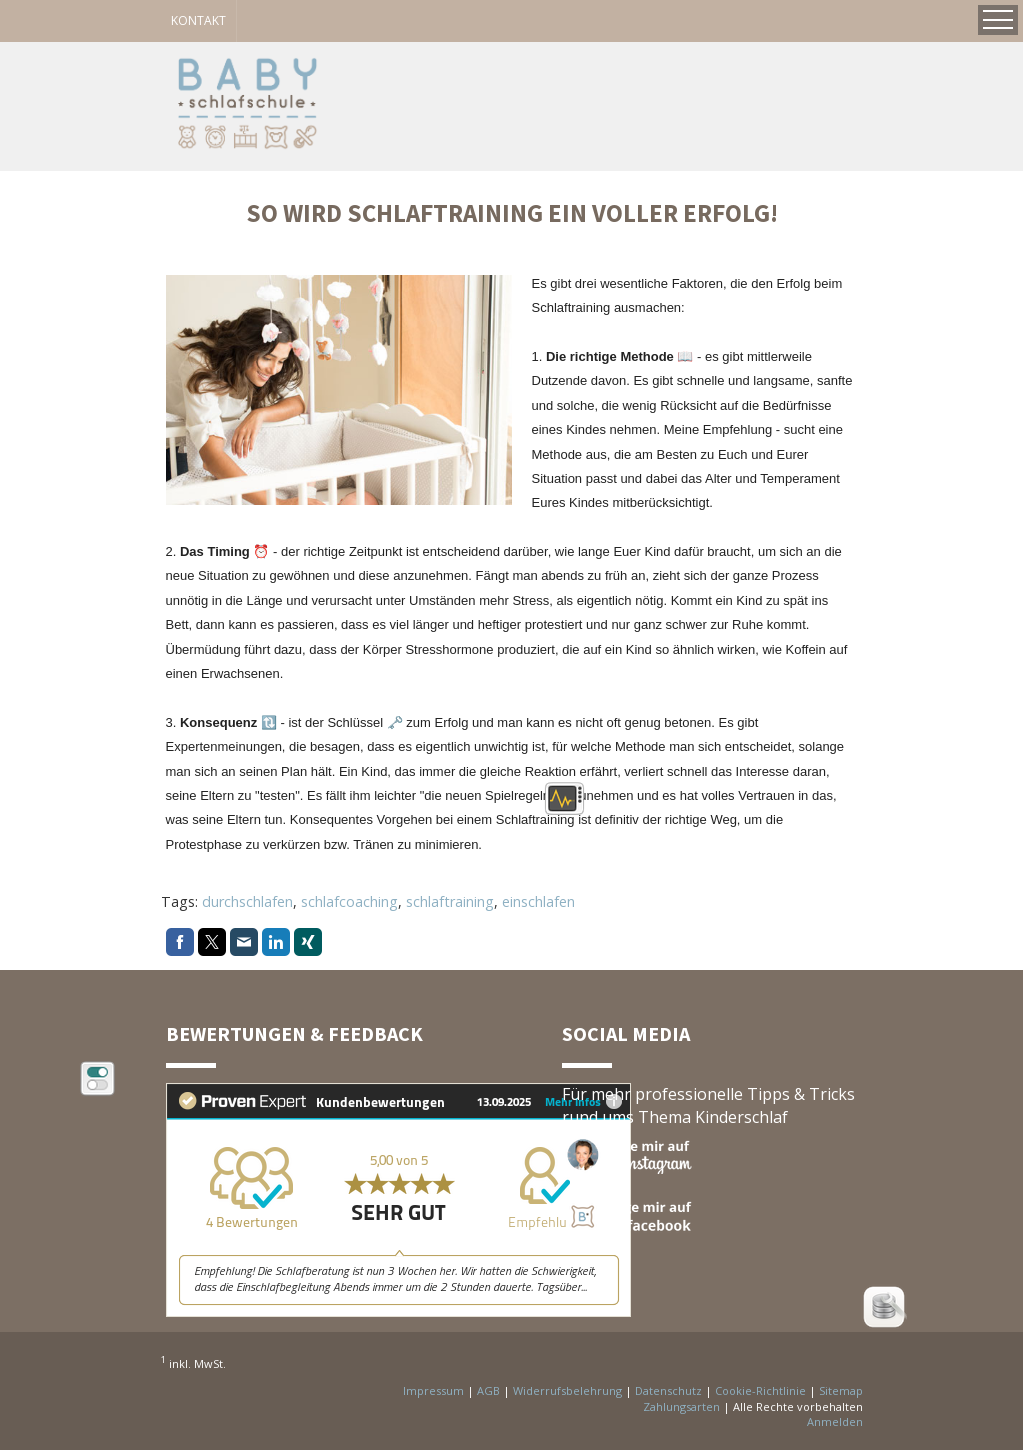 The height and width of the screenshot is (1450, 1023). What do you see at coordinates (97, 1078) in the screenshot?
I see `open gnome tweaks settings` at bounding box center [97, 1078].